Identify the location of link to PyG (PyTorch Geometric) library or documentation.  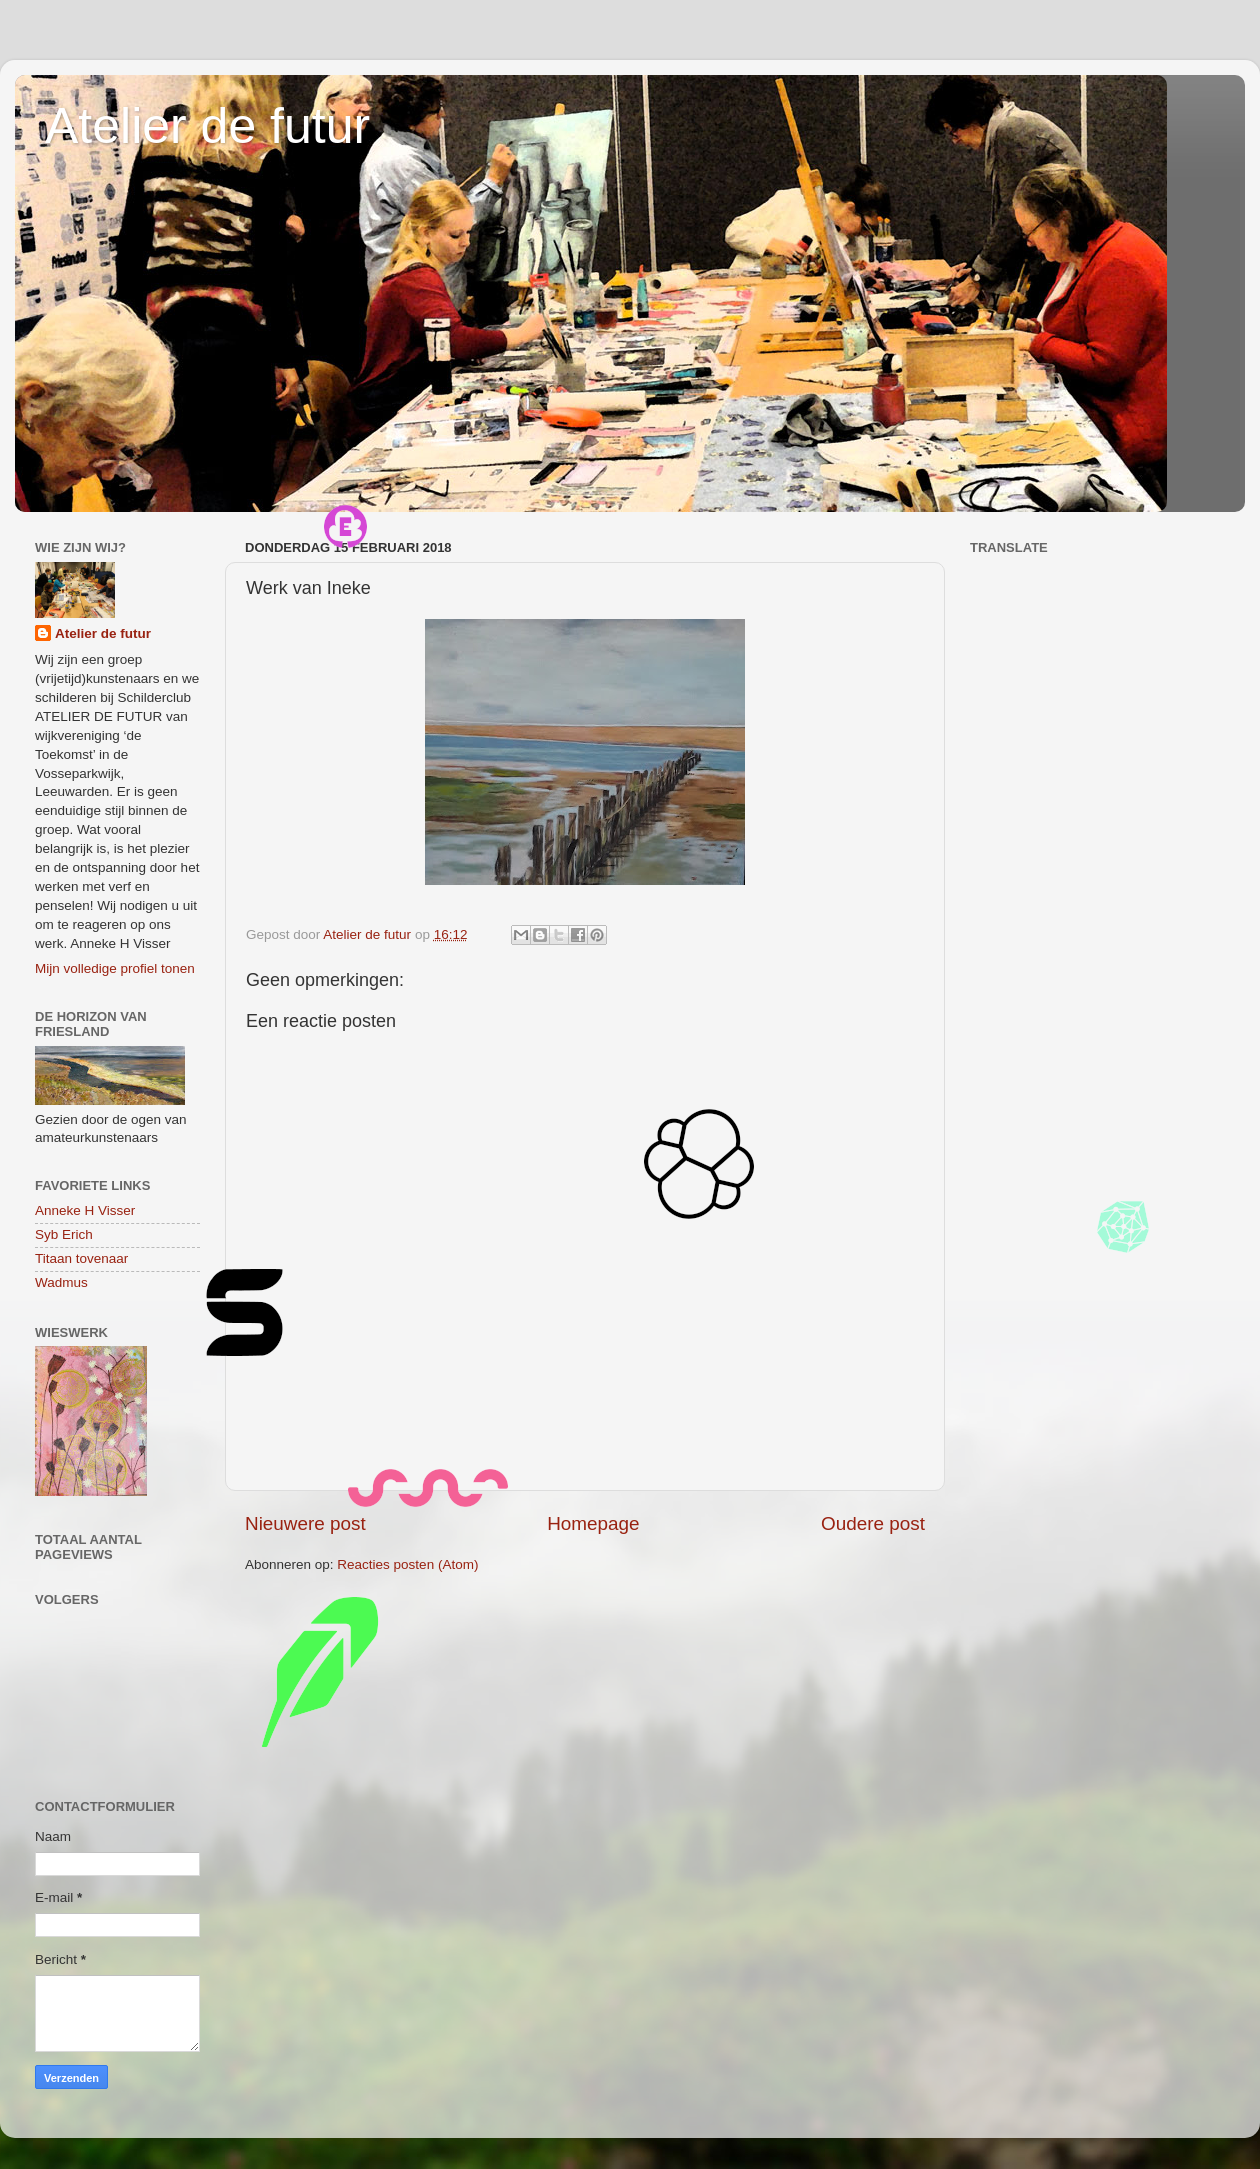
(1123, 1227).